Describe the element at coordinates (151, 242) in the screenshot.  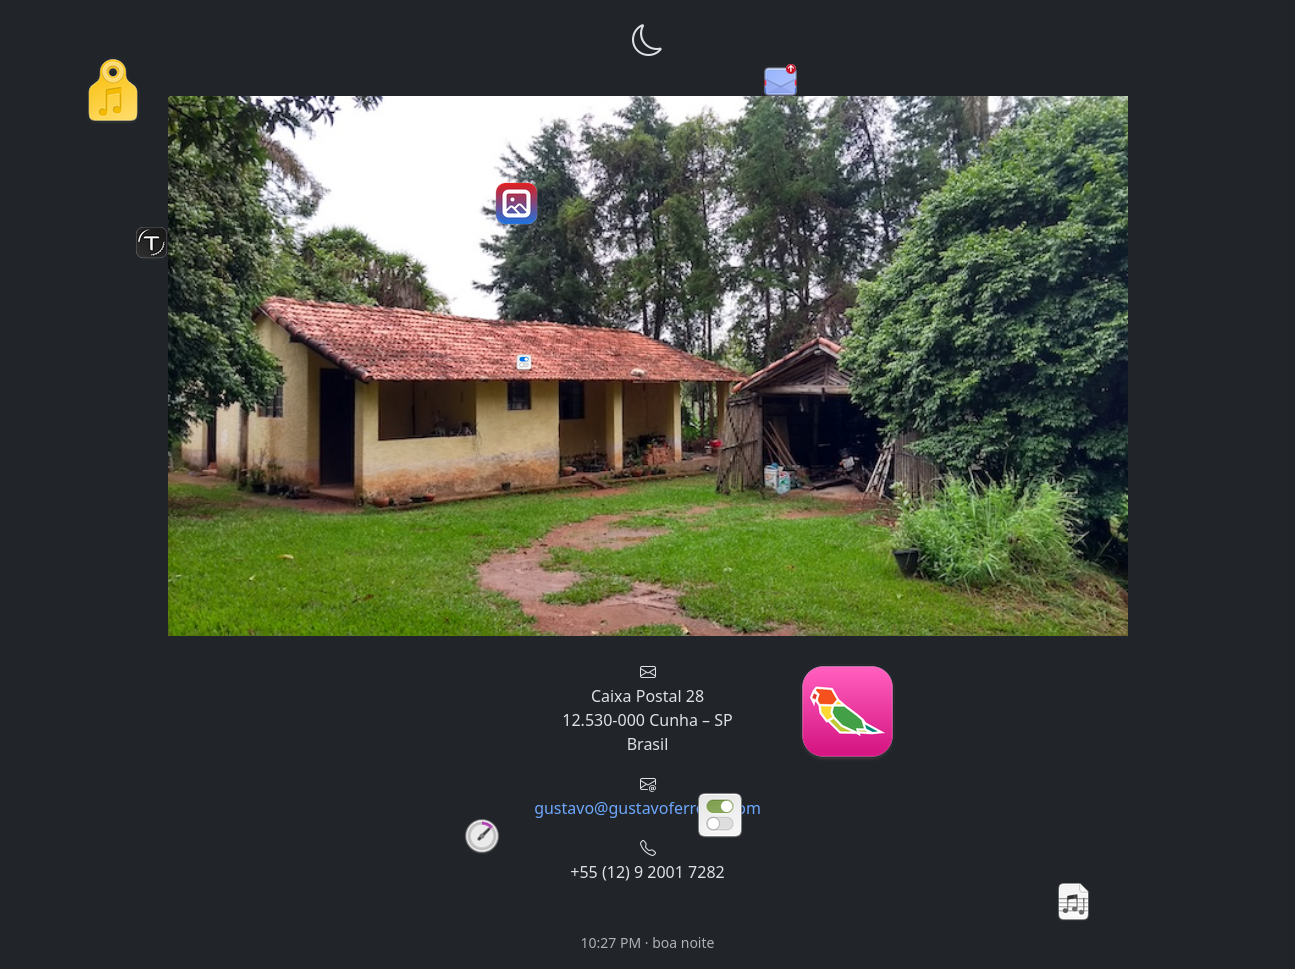
I see `launch the Thrive game launcher` at that location.